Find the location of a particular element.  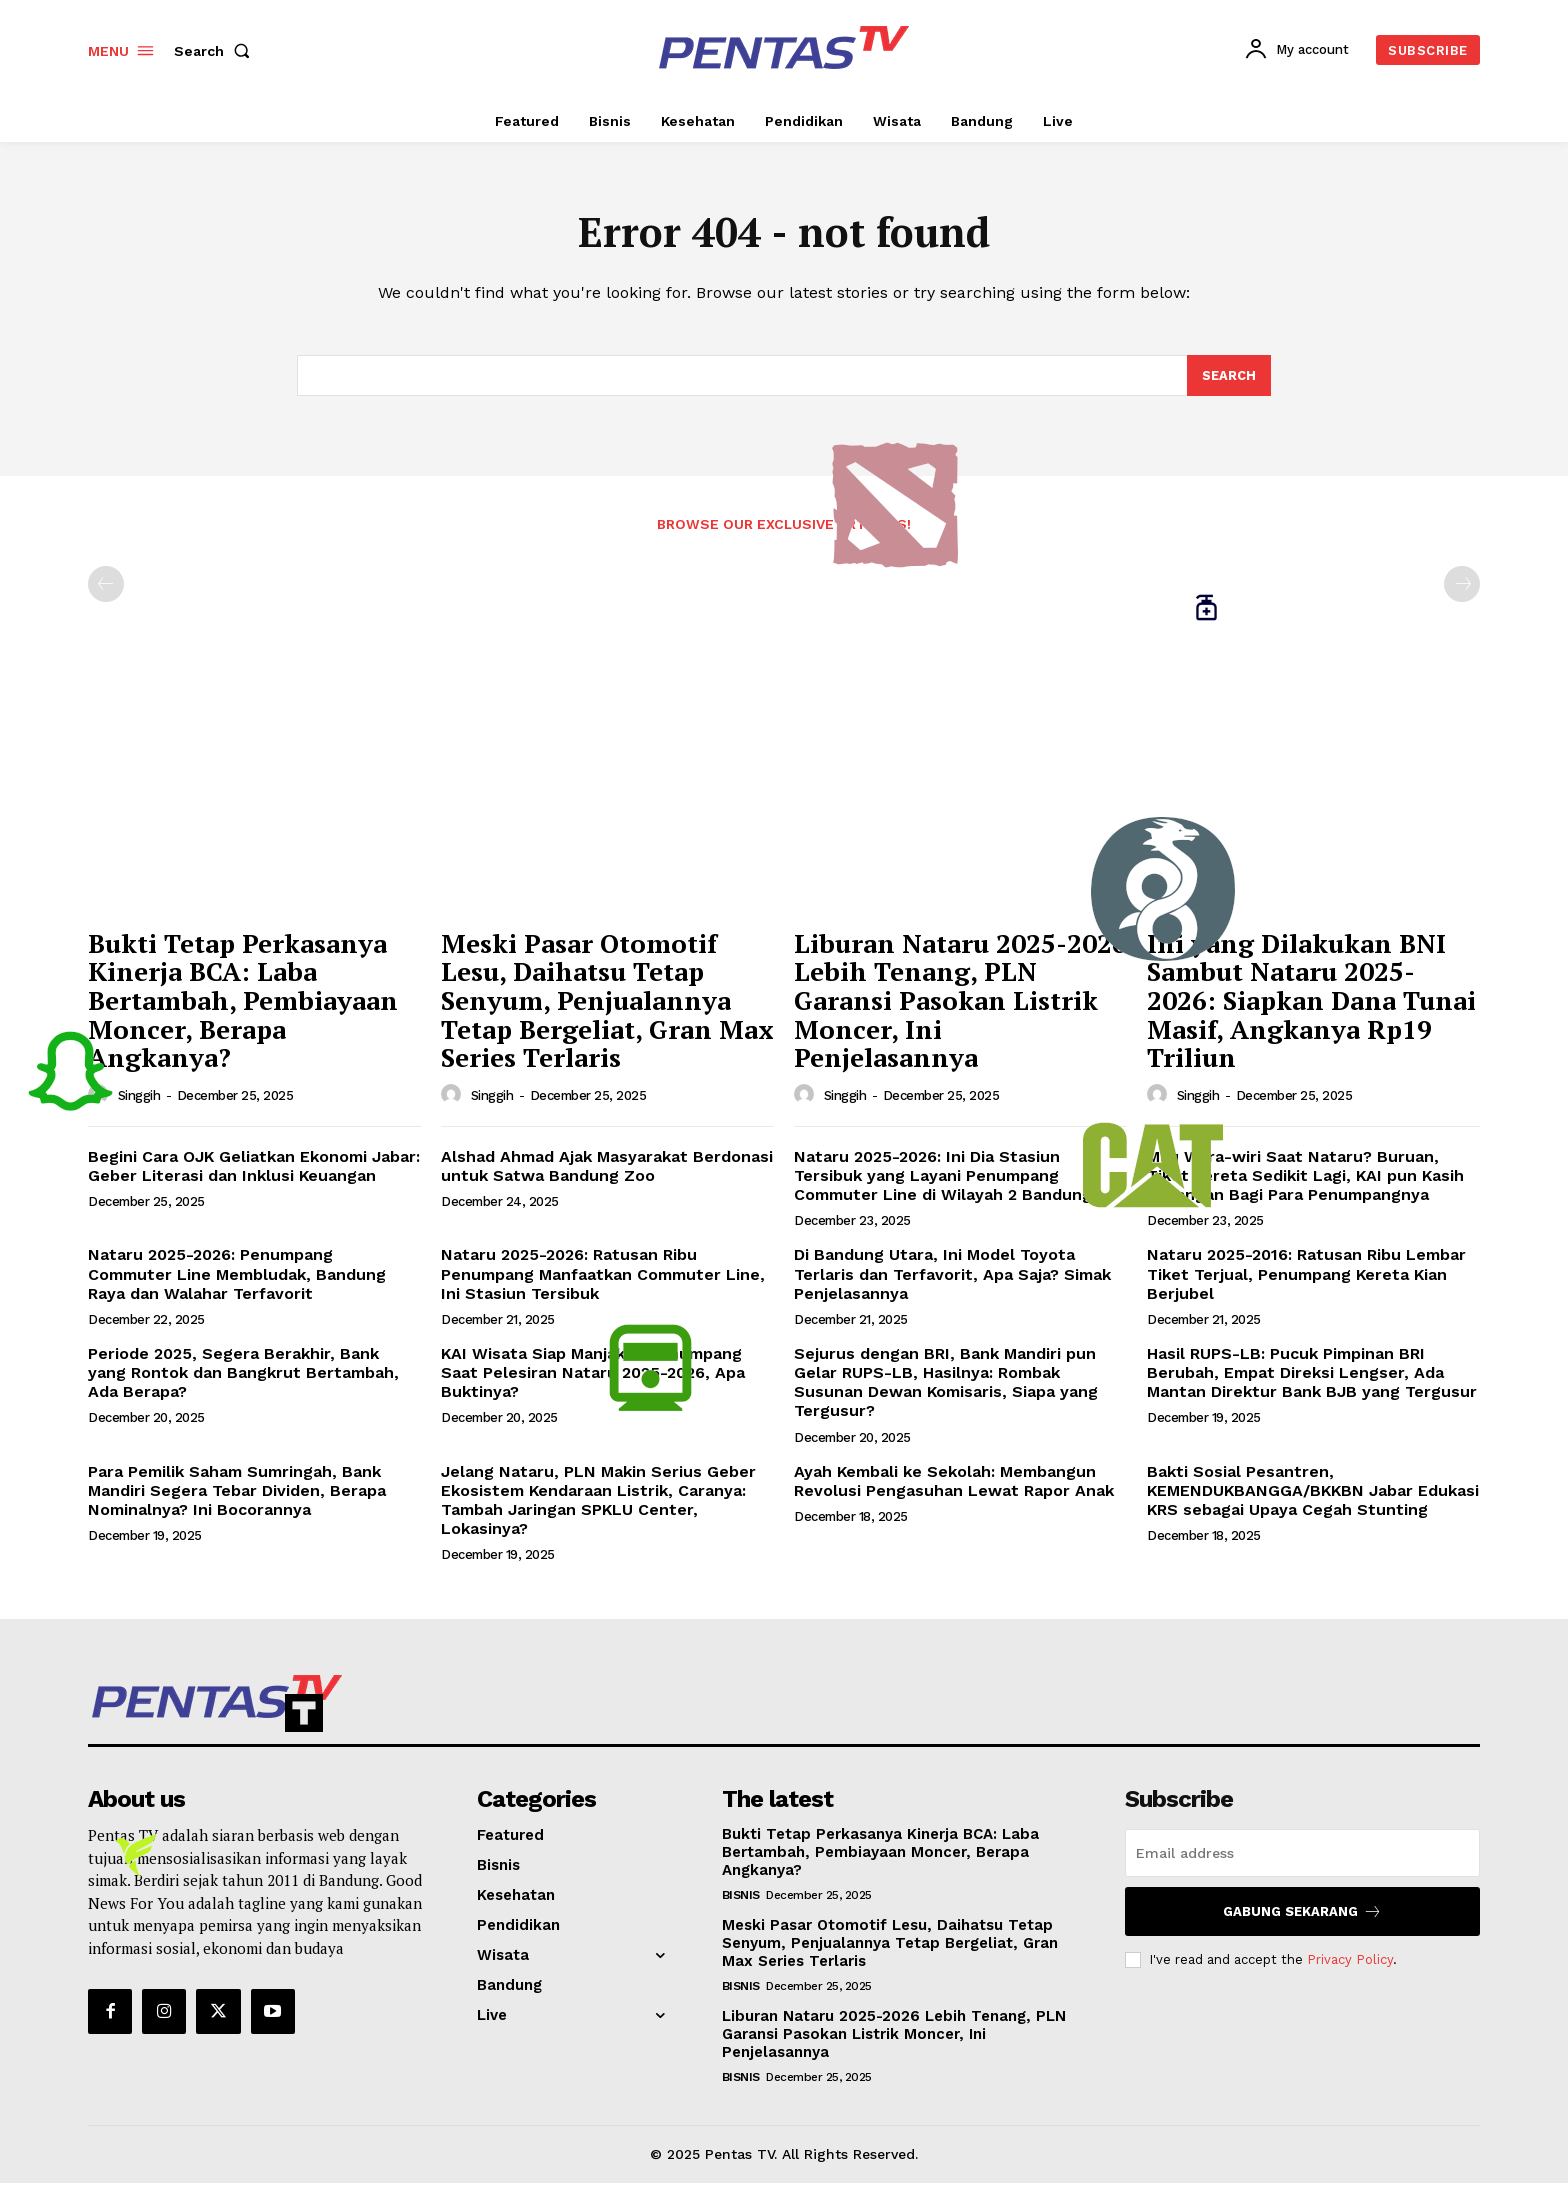

open the FamPay app is located at coordinates (135, 1855).